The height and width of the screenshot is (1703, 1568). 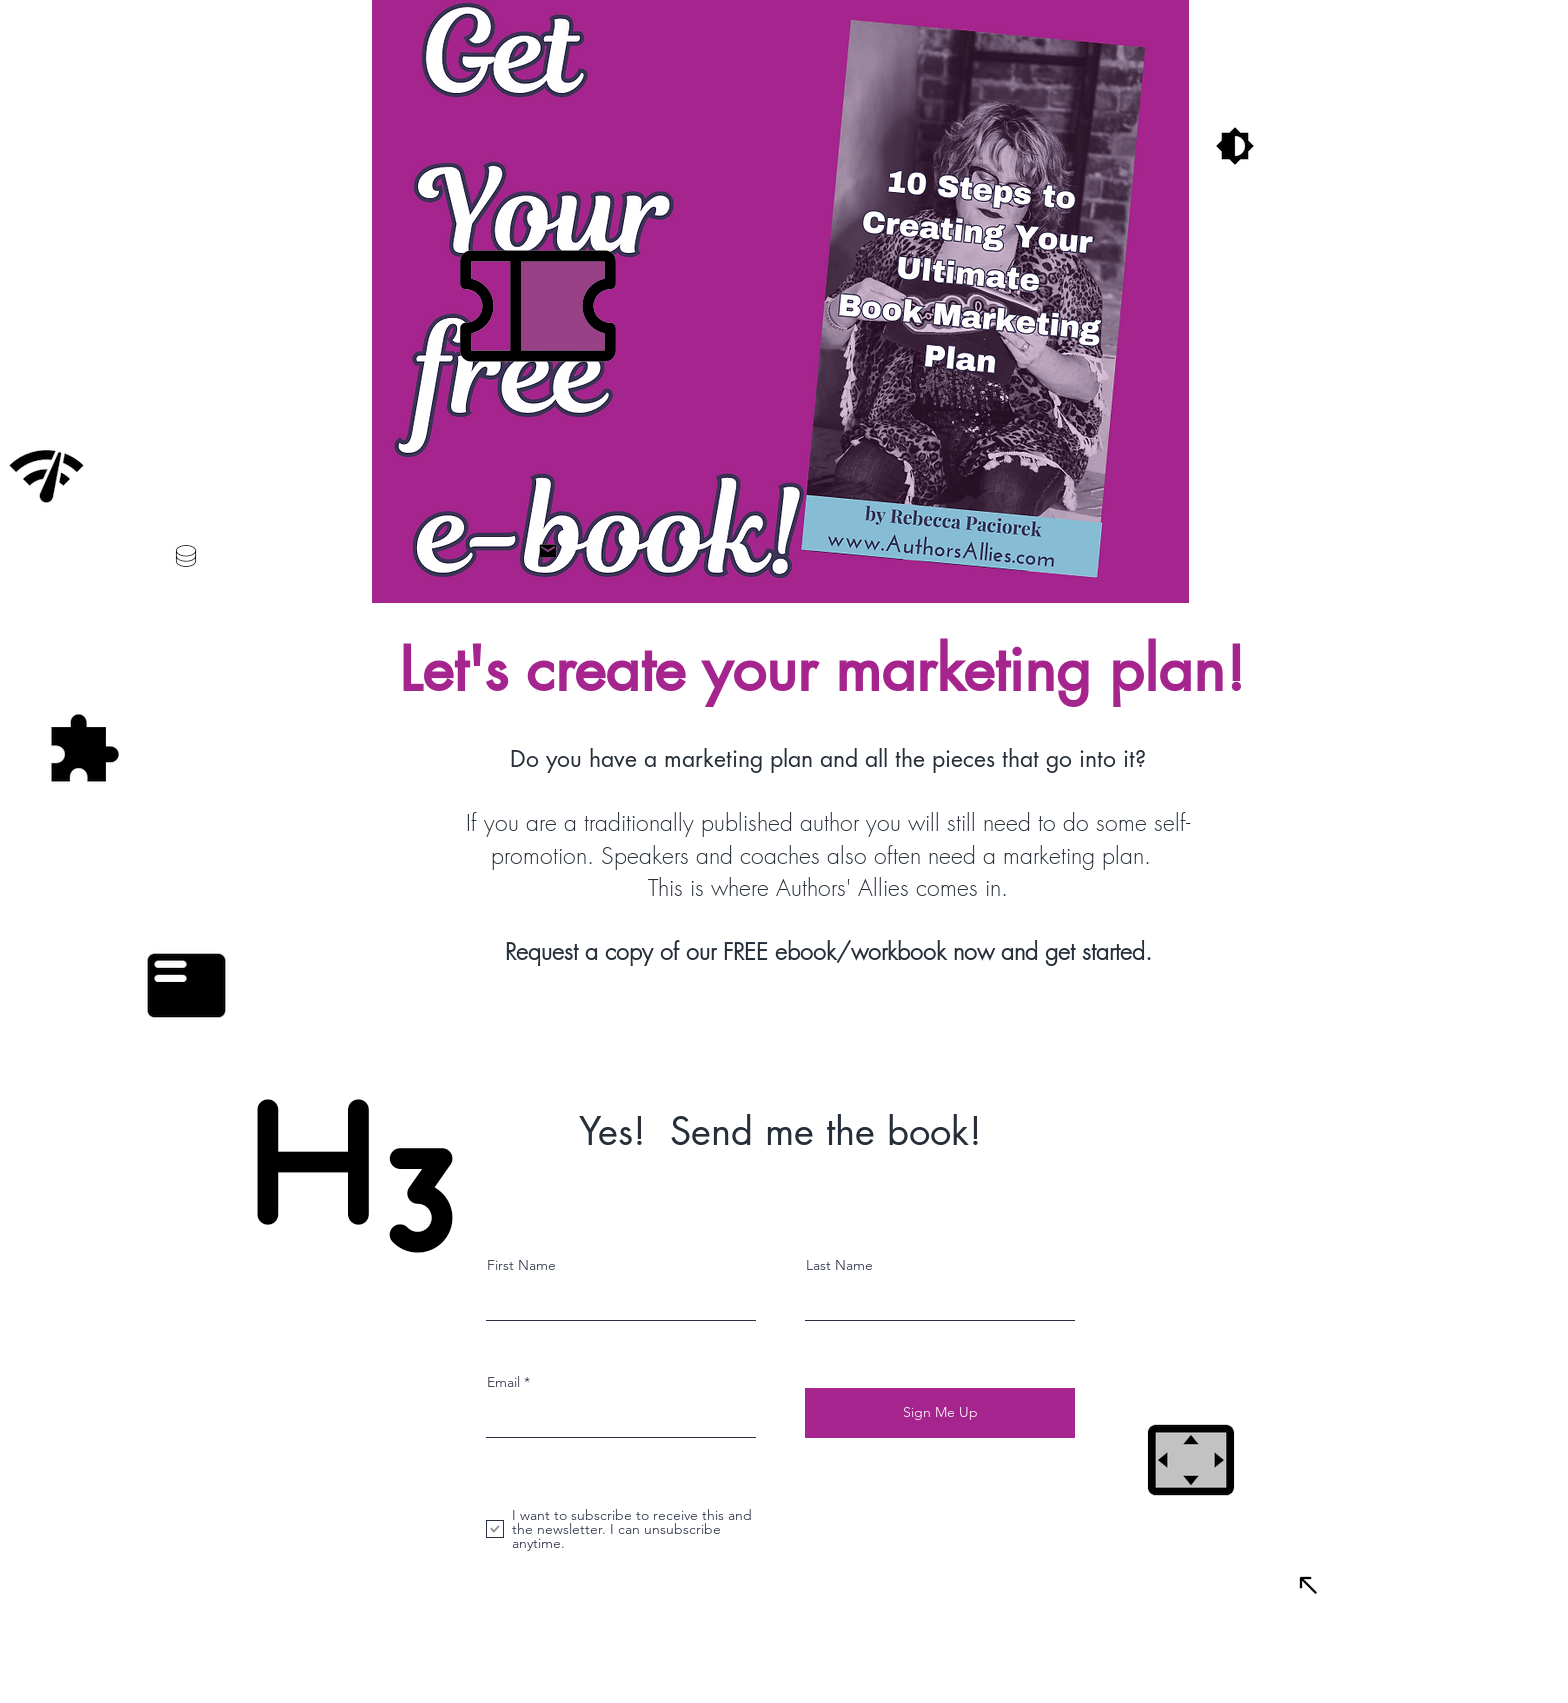 I want to click on navigate to the northwest direction, so click(x=1308, y=1585).